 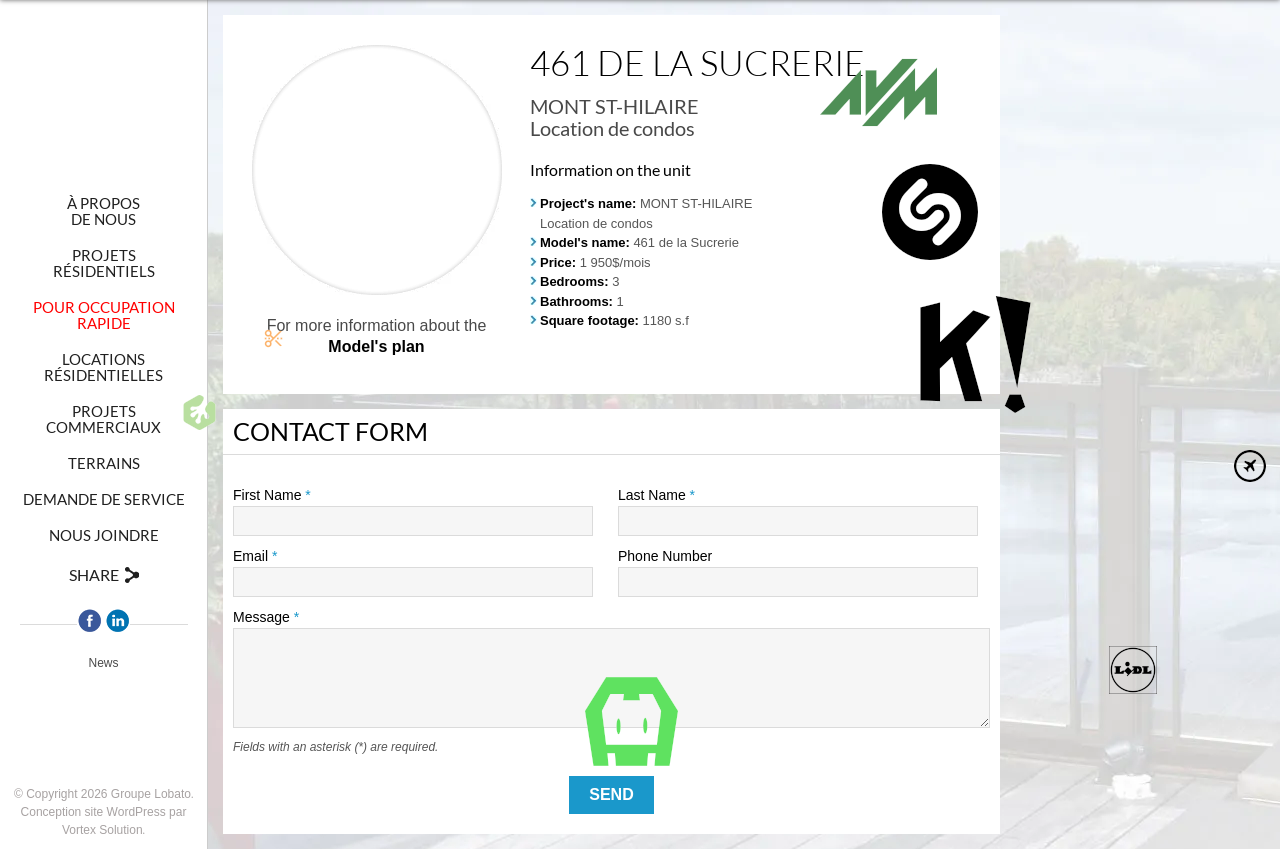 What do you see at coordinates (631, 721) in the screenshot?
I see `apache cordova framework logo` at bounding box center [631, 721].